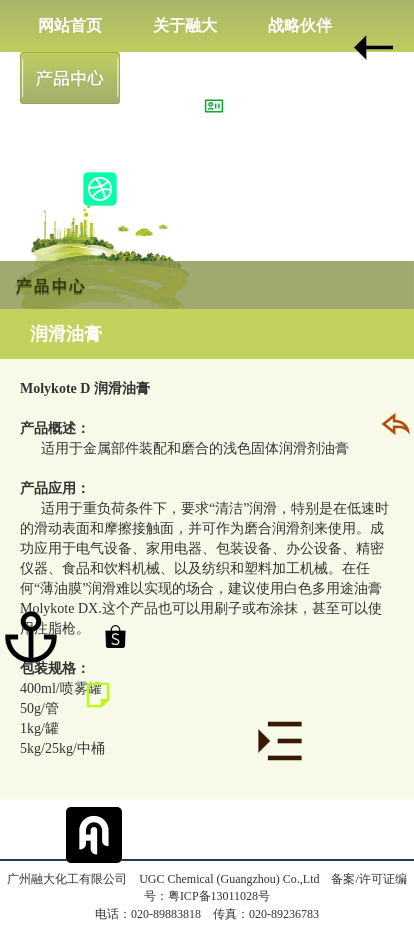  What do you see at coordinates (31, 637) in the screenshot?
I see `set a fixed anchor point on the map` at bounding box center [31, 637].